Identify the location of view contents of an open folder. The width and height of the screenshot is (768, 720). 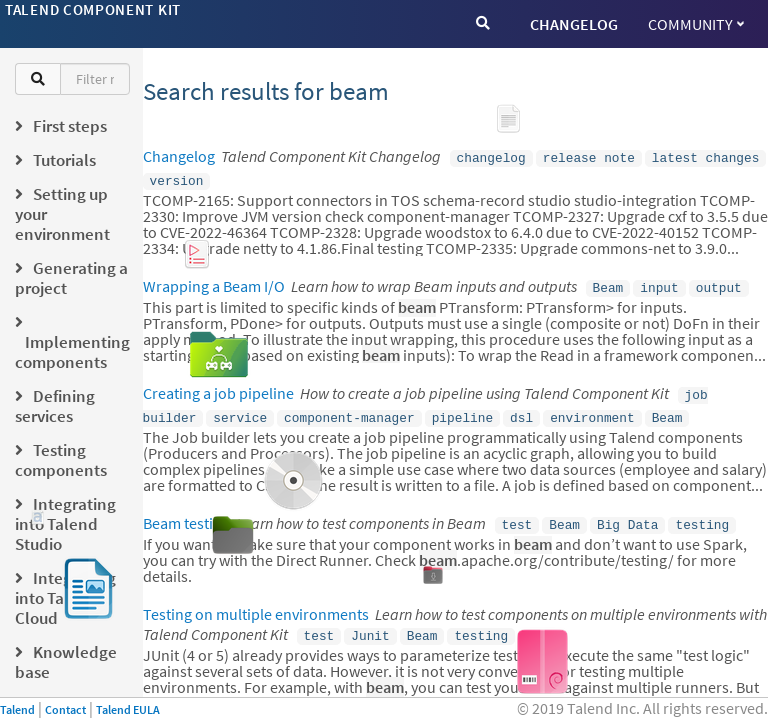
(233, 535).